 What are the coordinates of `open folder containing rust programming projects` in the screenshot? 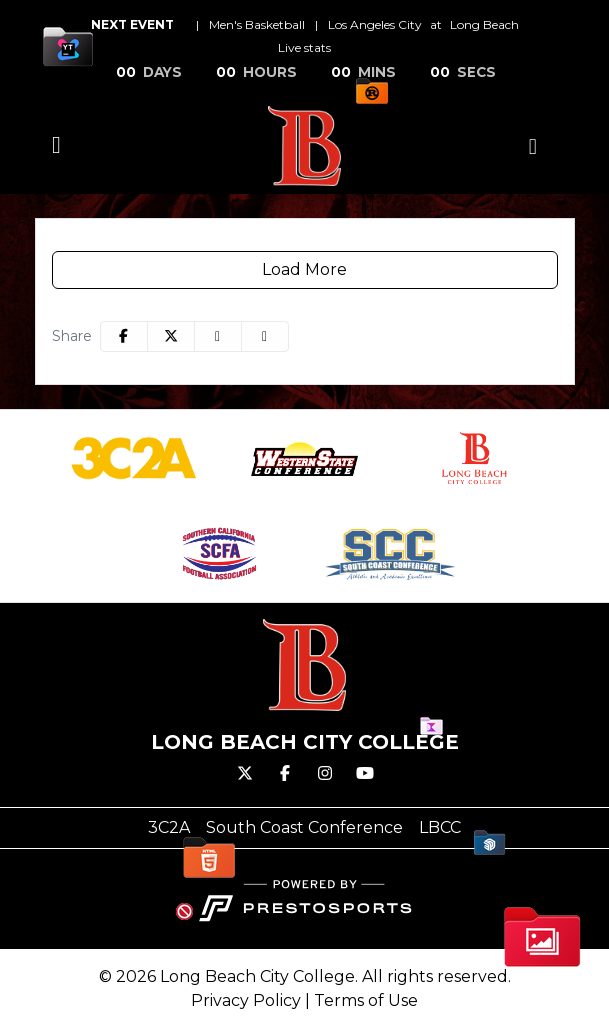 It's located at (372, 92).